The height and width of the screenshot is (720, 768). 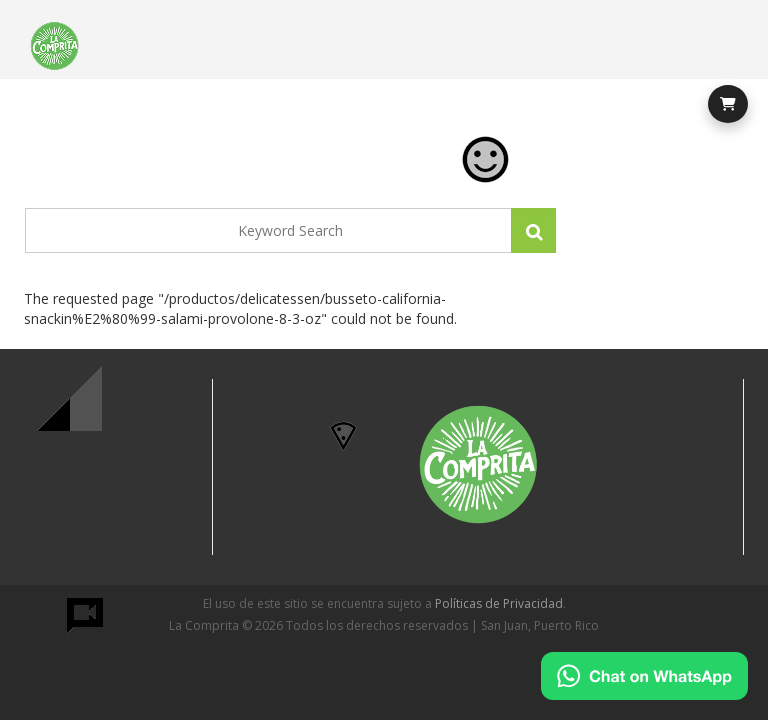 I want to click on add an emoji or reaction to a message, so click(x=485, y=159).